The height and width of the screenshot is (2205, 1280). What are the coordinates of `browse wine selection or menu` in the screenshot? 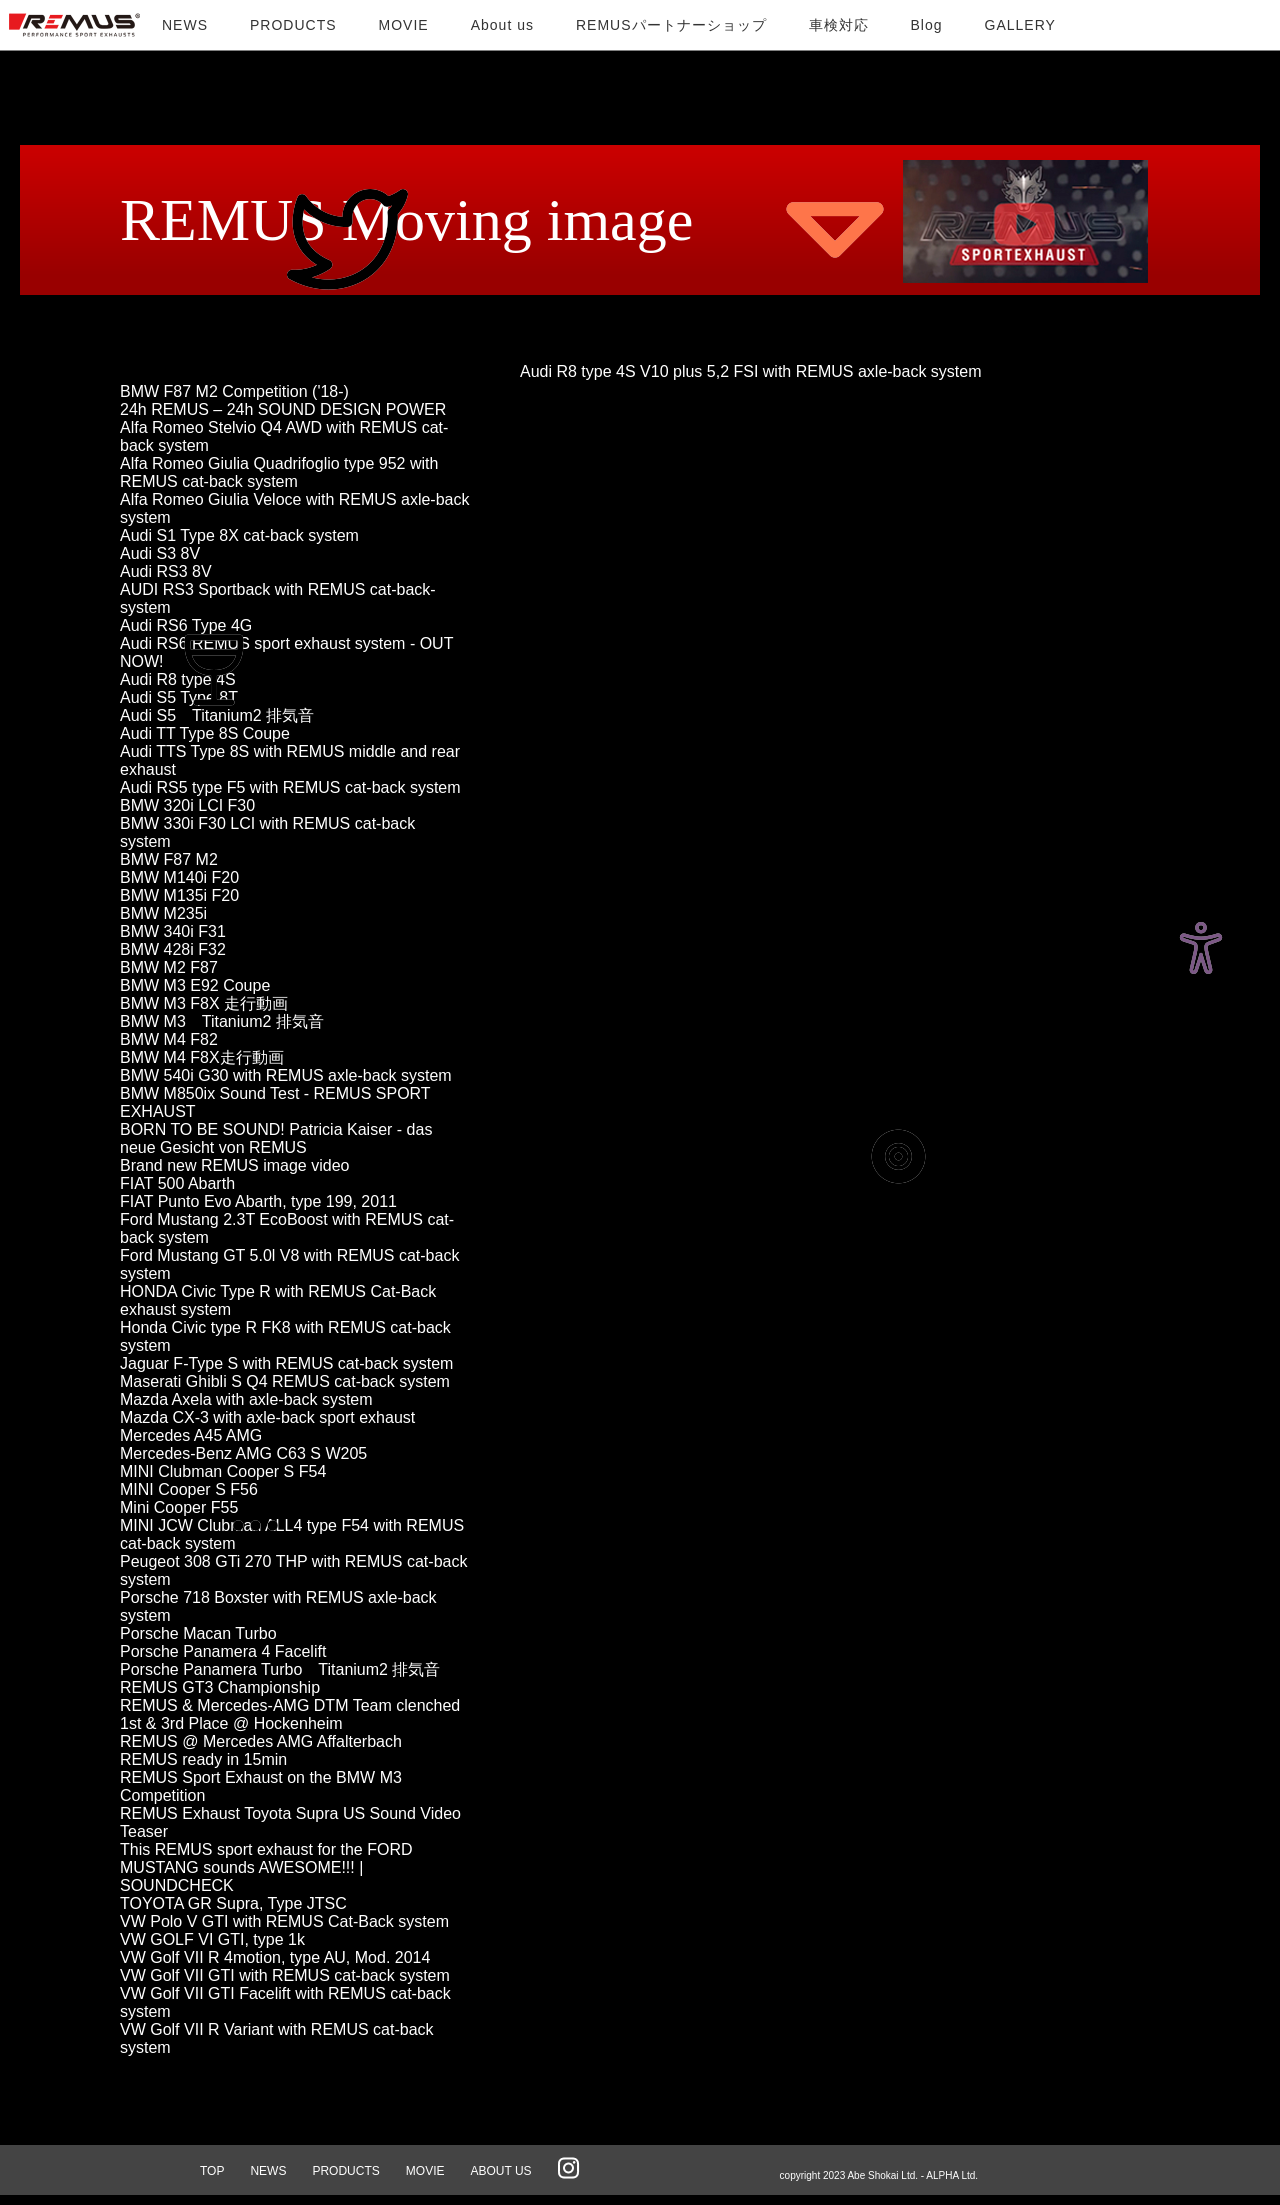 It's located at (214, 670).